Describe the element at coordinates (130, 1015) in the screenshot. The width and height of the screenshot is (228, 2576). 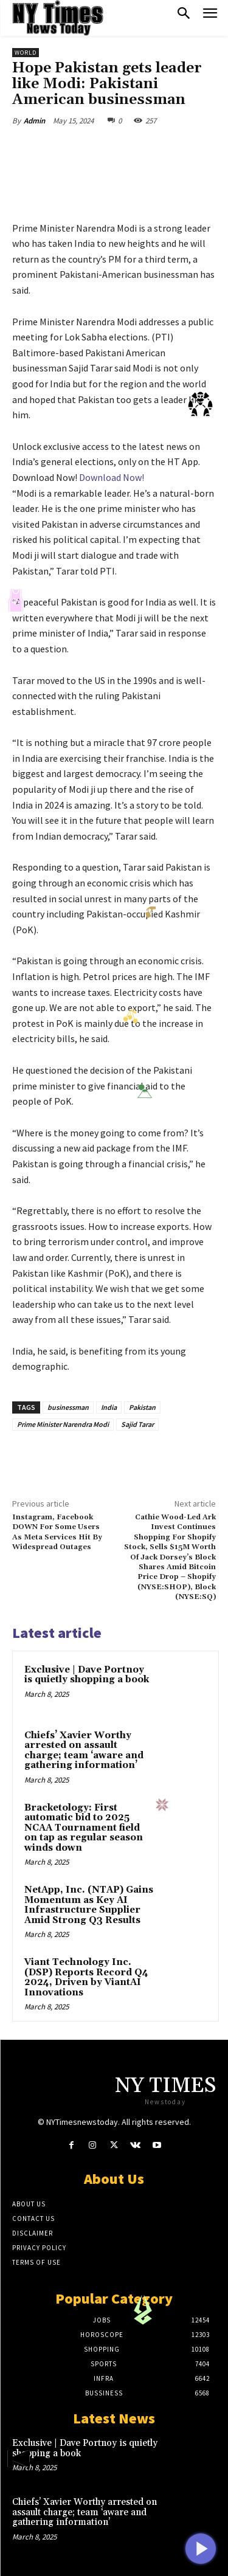
I see `indicates bonus or reward in a game` at that location.